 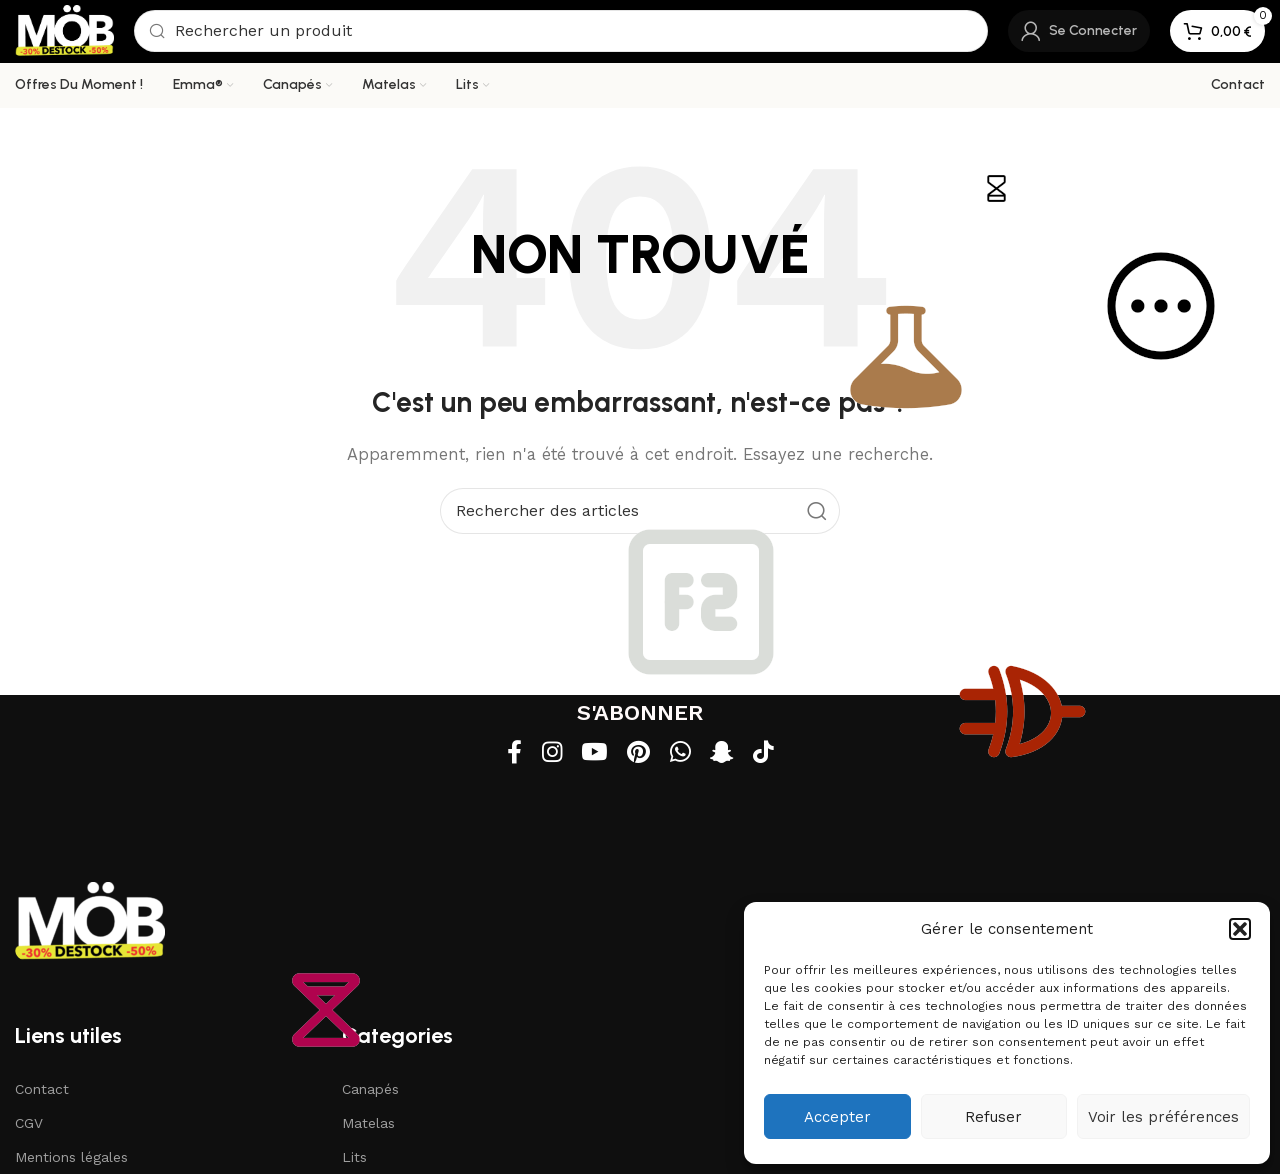 What do you see at coordinates (906, 357) in the screenshot?
I see `access experimental or beta features` at bounding box center [906, 357].